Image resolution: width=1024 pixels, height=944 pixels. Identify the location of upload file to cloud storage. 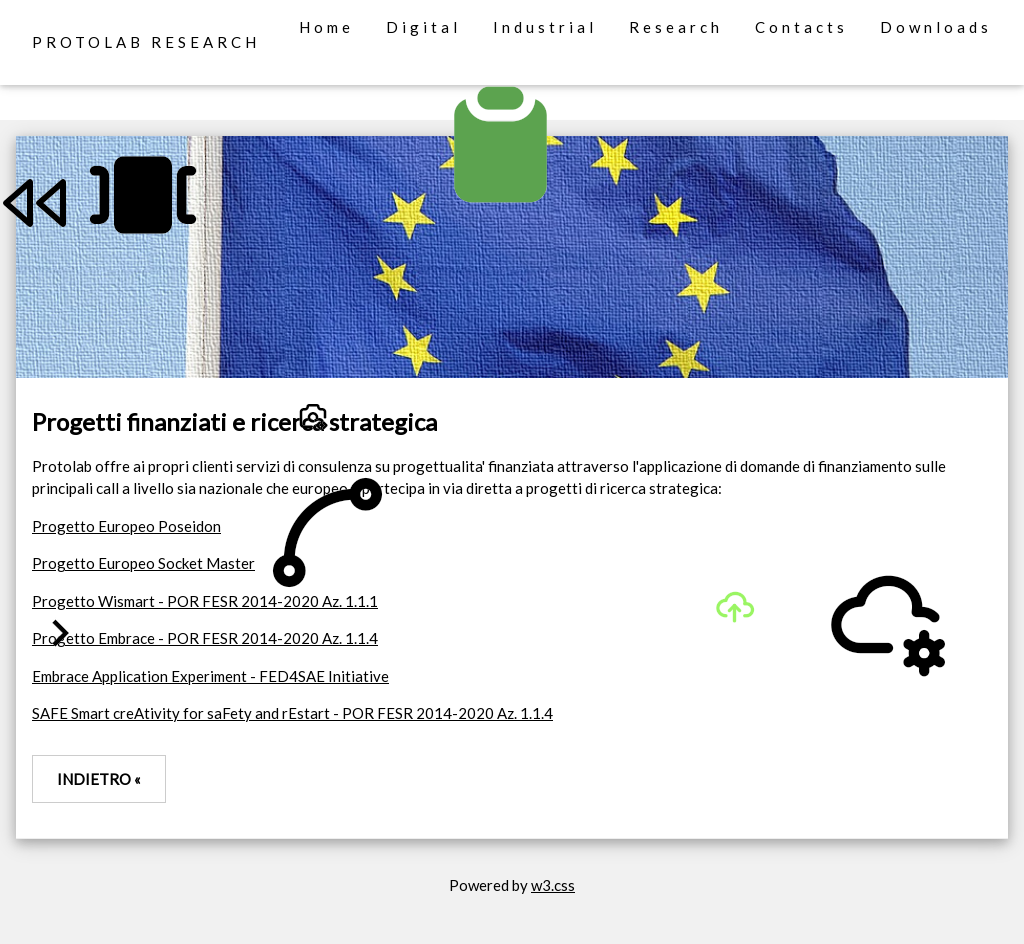
(734, 605).